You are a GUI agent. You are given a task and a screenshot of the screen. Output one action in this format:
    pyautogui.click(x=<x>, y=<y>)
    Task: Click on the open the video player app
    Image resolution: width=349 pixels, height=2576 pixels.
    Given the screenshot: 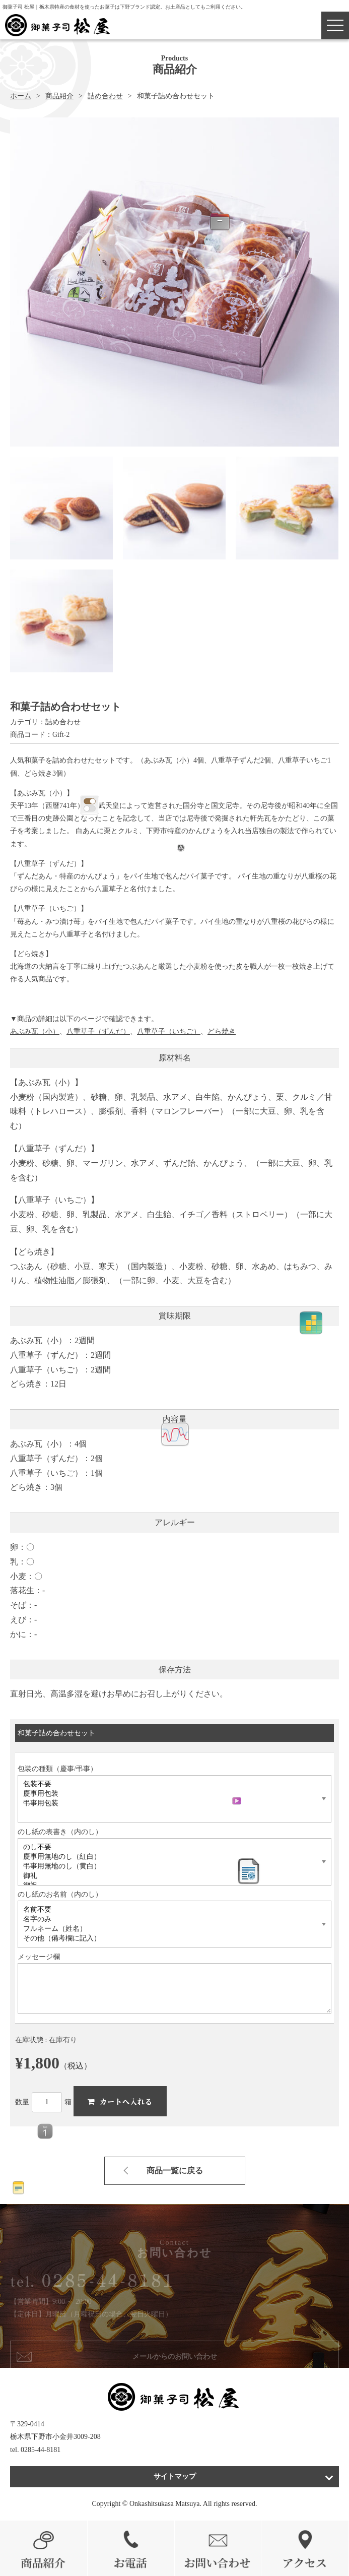 What is the action you would take?
    pyautogui.click(x=237, y=1801)
    